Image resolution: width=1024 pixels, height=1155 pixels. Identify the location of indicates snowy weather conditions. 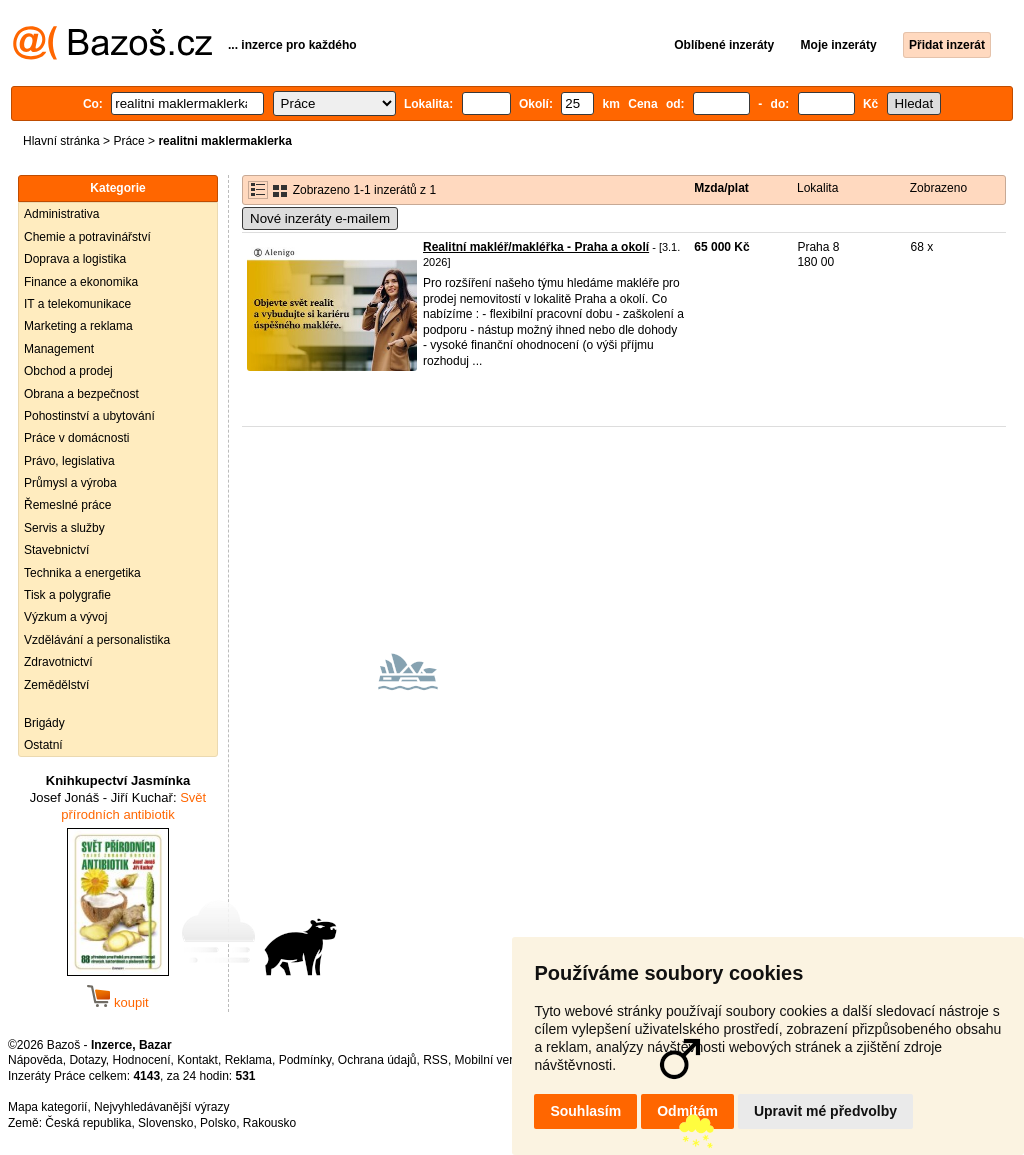
(696, 1131).